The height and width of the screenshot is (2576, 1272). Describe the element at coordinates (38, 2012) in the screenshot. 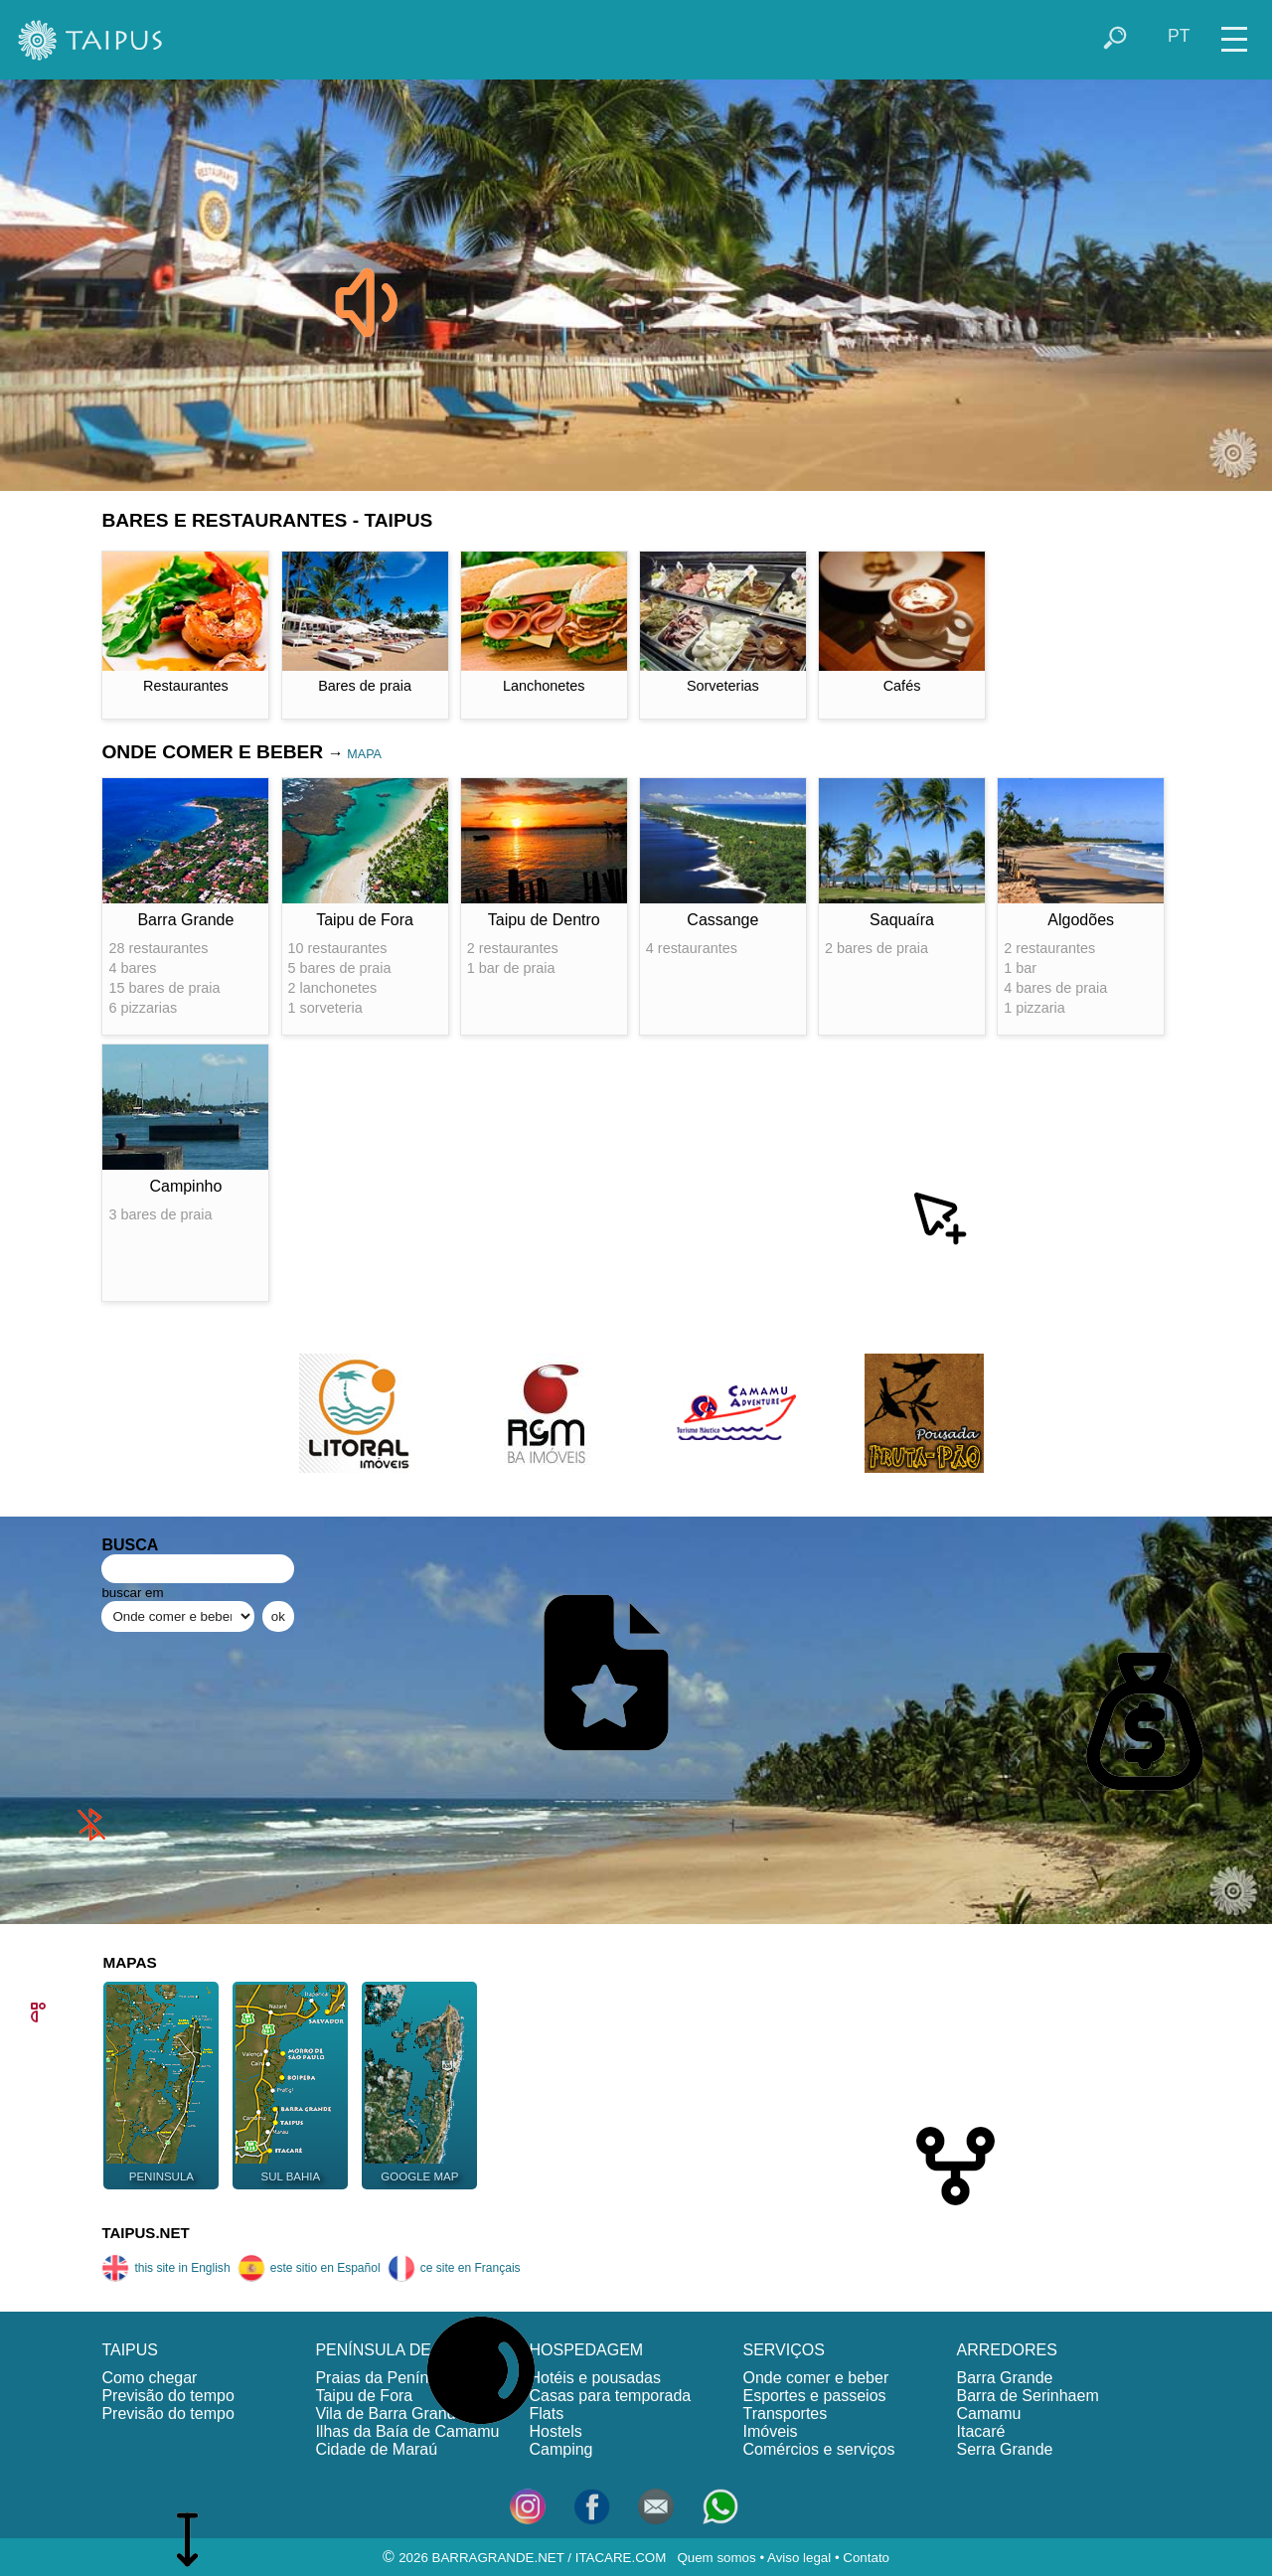

I see `radix ui component library logo` at that location.